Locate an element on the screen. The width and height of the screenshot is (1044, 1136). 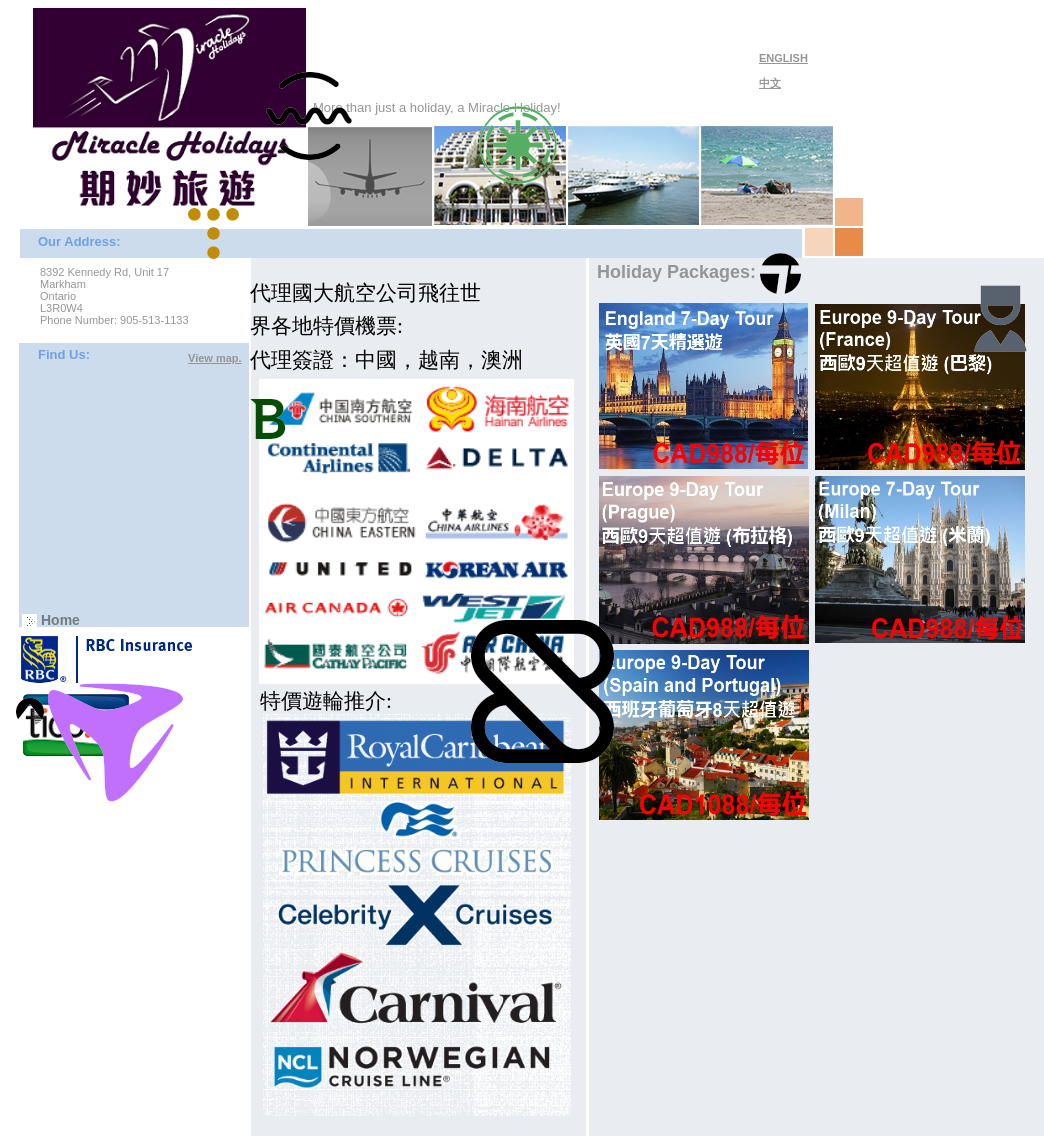
link to Codeberg repository is located at coordinates (30, 711).